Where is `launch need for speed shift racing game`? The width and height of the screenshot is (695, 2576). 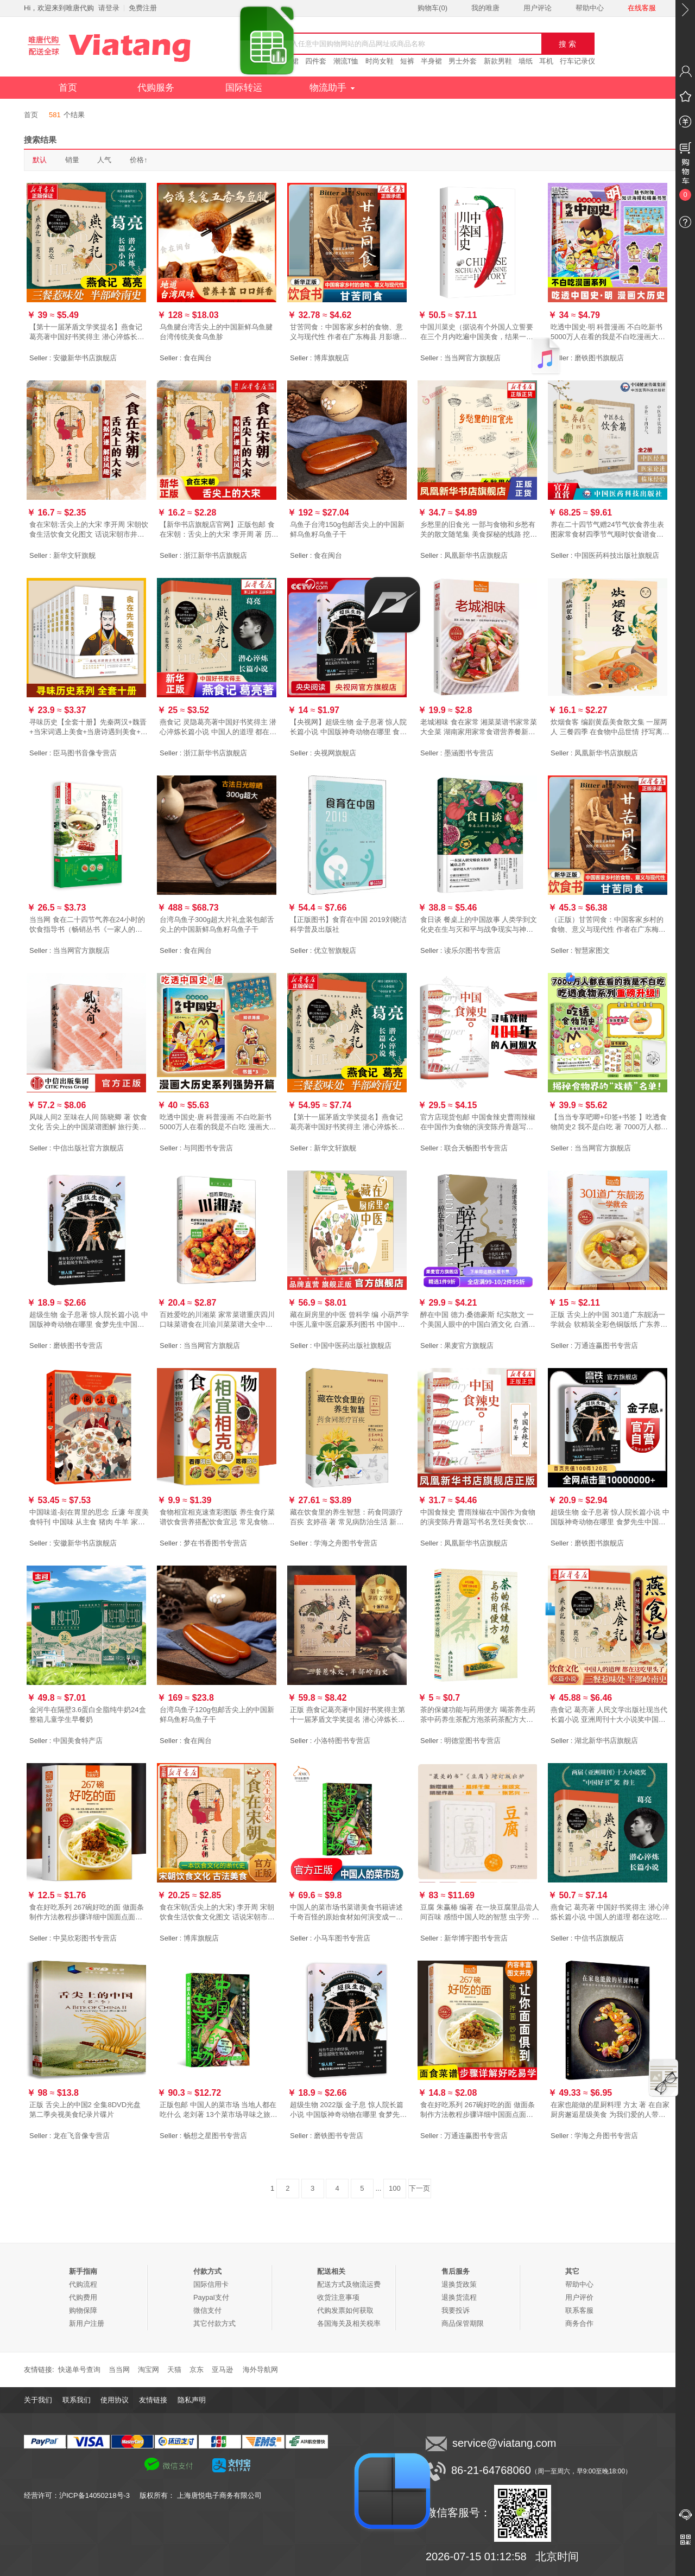
launch need for speed shift racing game is located at coordinates (392, 605).